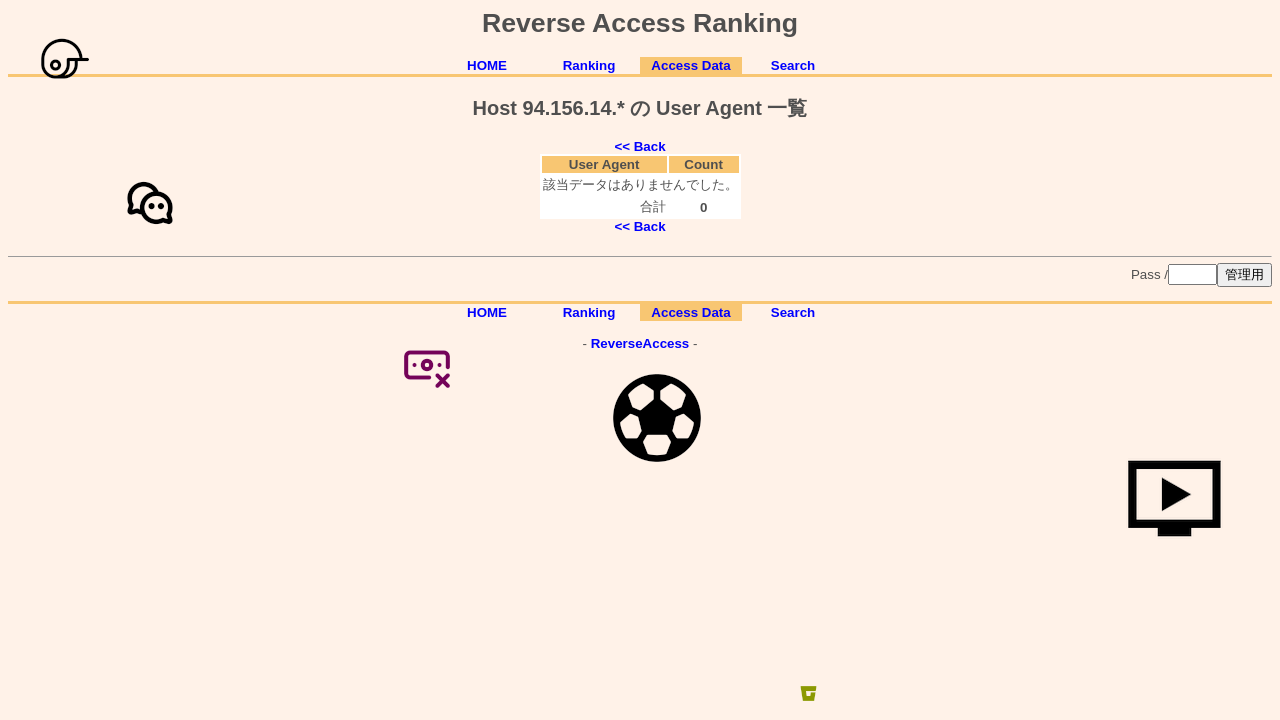 This screenshot has width=1280, height=720. Describe the element at coordinates (427, 365) in the screenshot. I see `payment declined or failed` at that location.